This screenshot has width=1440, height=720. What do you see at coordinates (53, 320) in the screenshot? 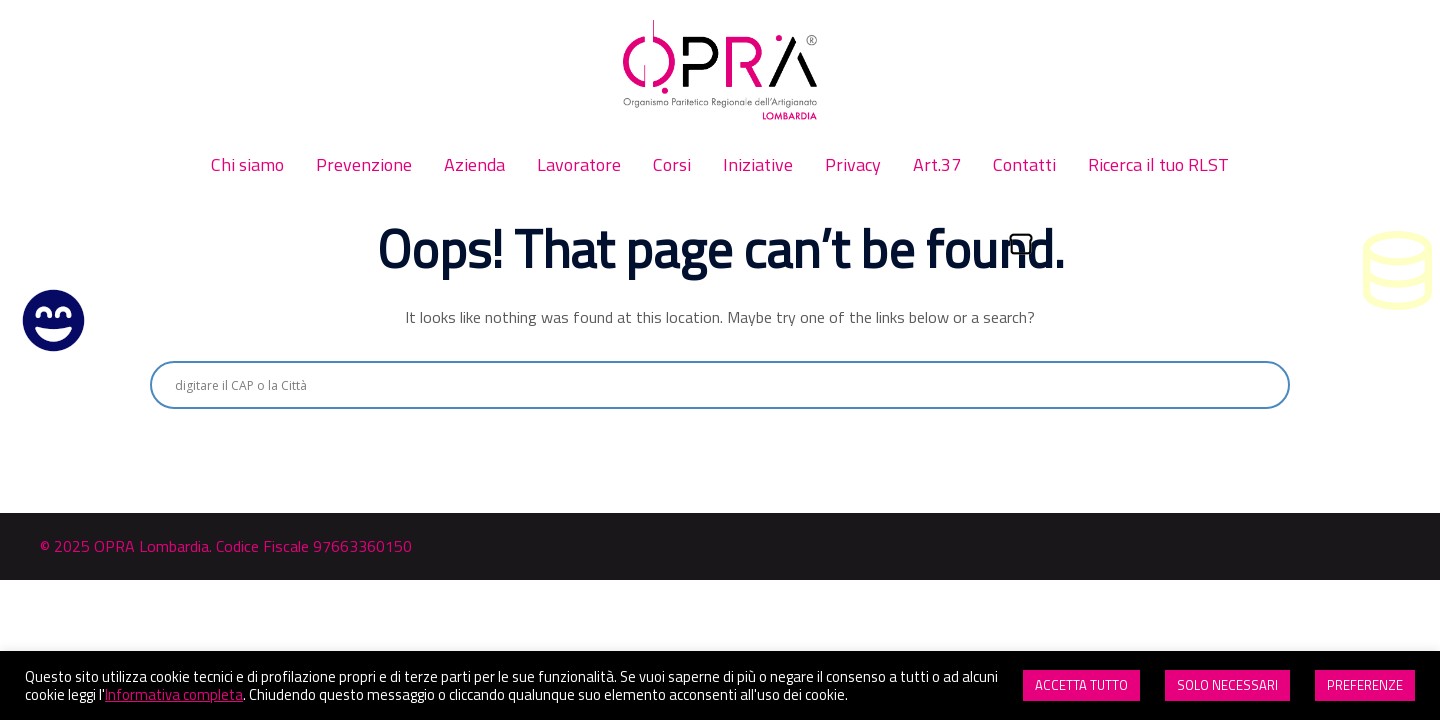
I see `add a reaction to a message` at bounding box center [53, 320].